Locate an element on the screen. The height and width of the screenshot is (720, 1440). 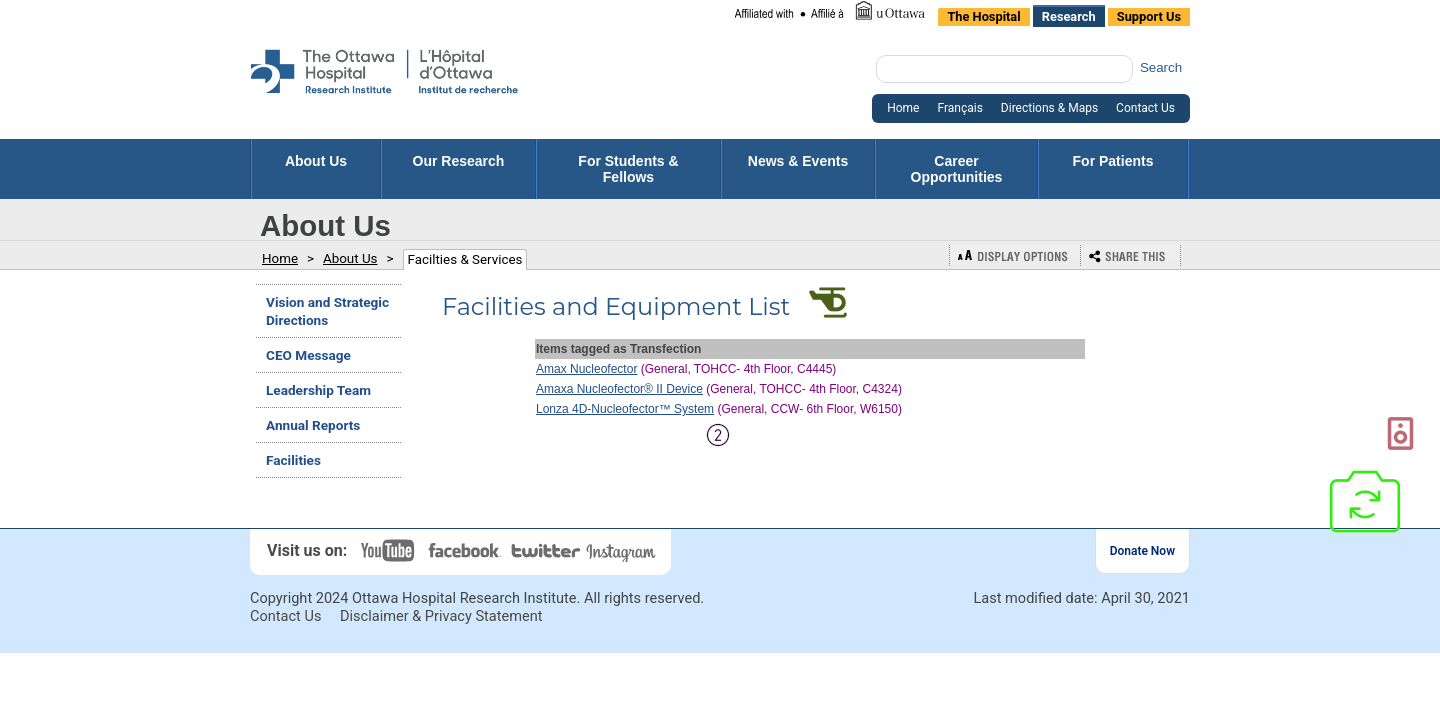
access audio or speaker settings is located at coordinates (1400, 433).